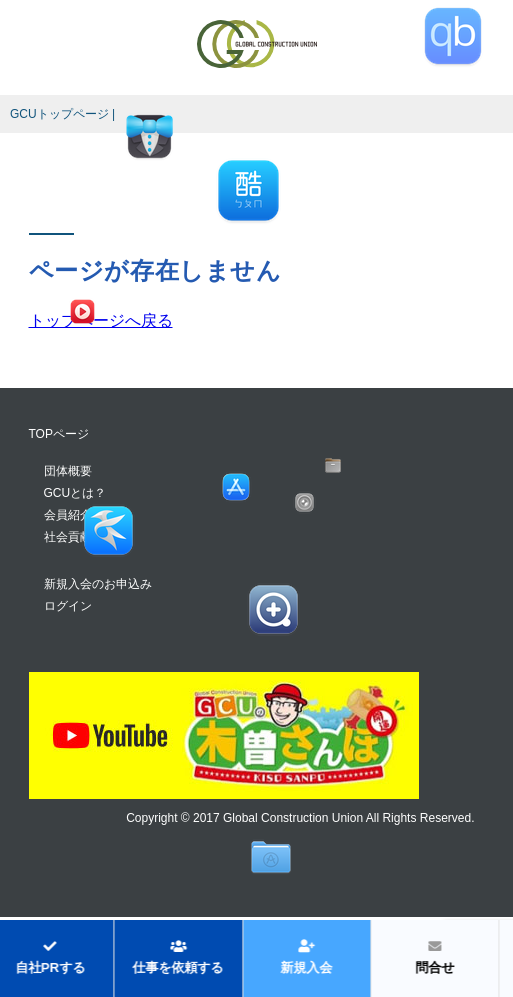 The width and height of the screenshot is (513, 997). Describe the element at coordinates (273, 609) in the screenshot. I see `open synology assistant app` at that location.